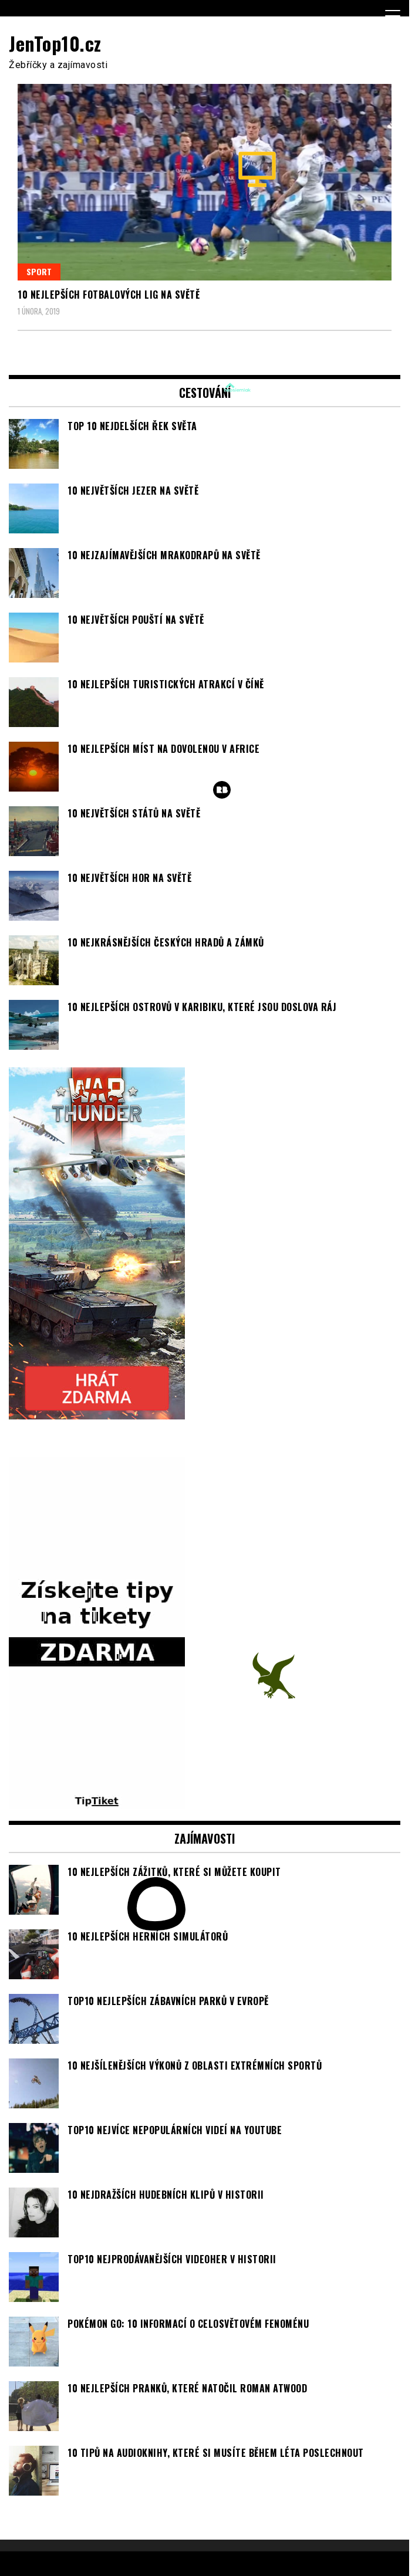 The height and width of the screenshot is (2576, 415). I want to click on access desktop or computer view, so click(257, 168).